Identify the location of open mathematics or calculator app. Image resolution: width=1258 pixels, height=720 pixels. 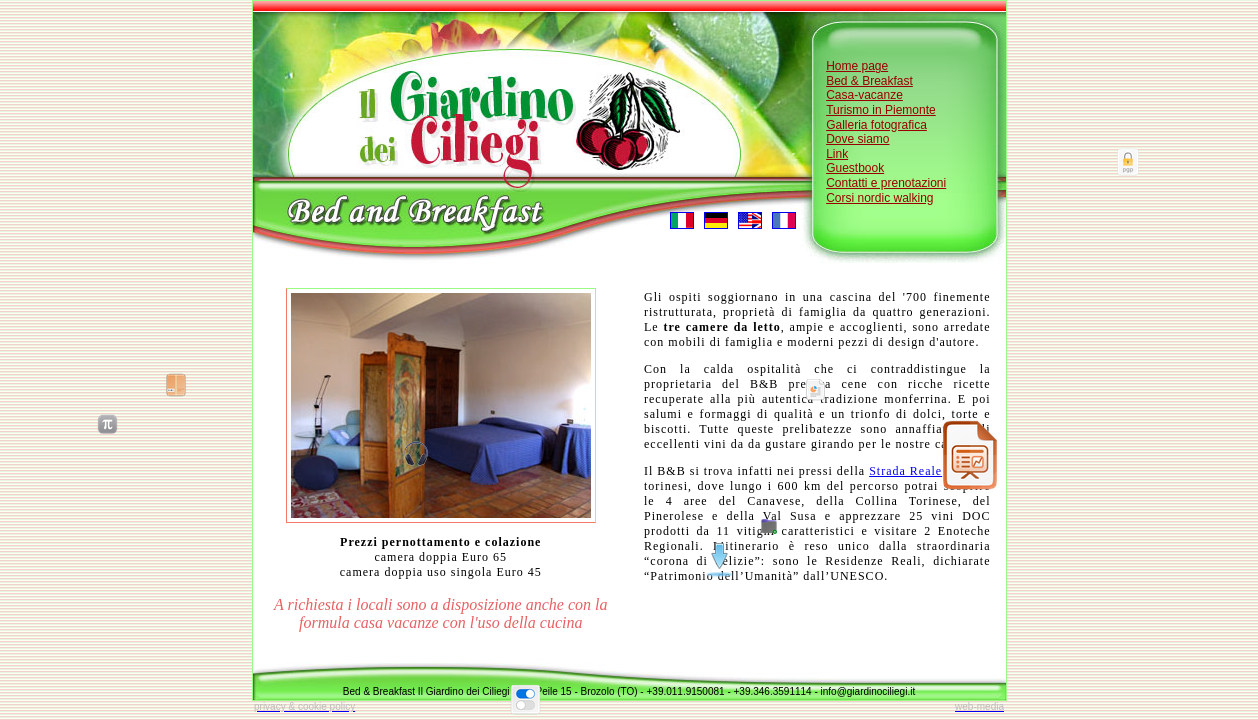
(107, 424).